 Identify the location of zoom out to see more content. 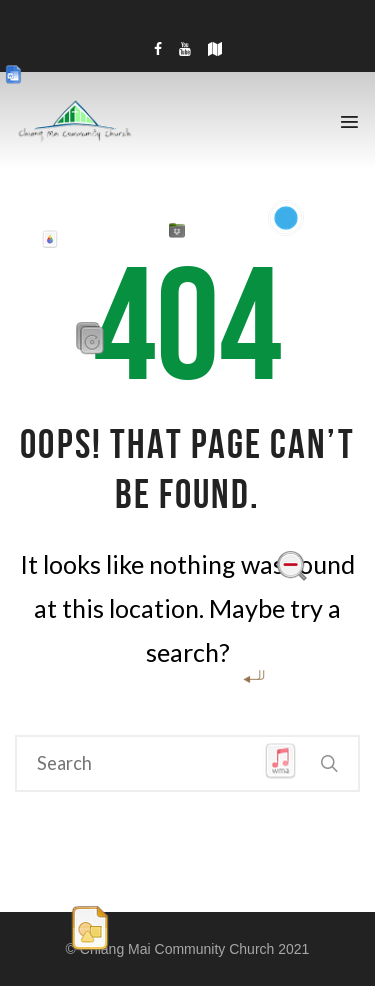
(292, 566).